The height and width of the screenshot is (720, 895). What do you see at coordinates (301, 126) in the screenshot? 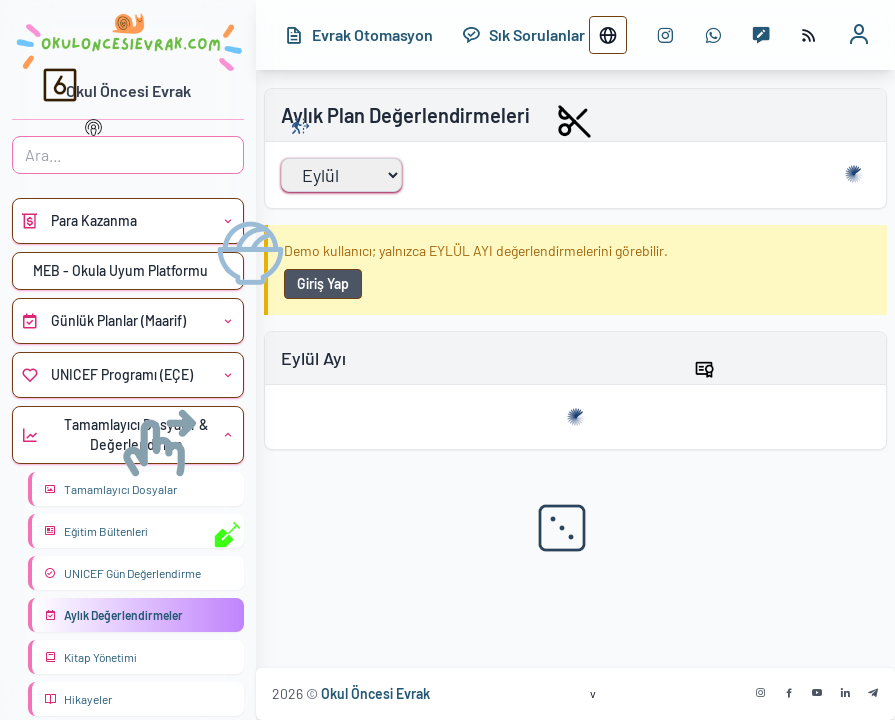
I see `exit or leave current area` at bounding box center [301, 126].